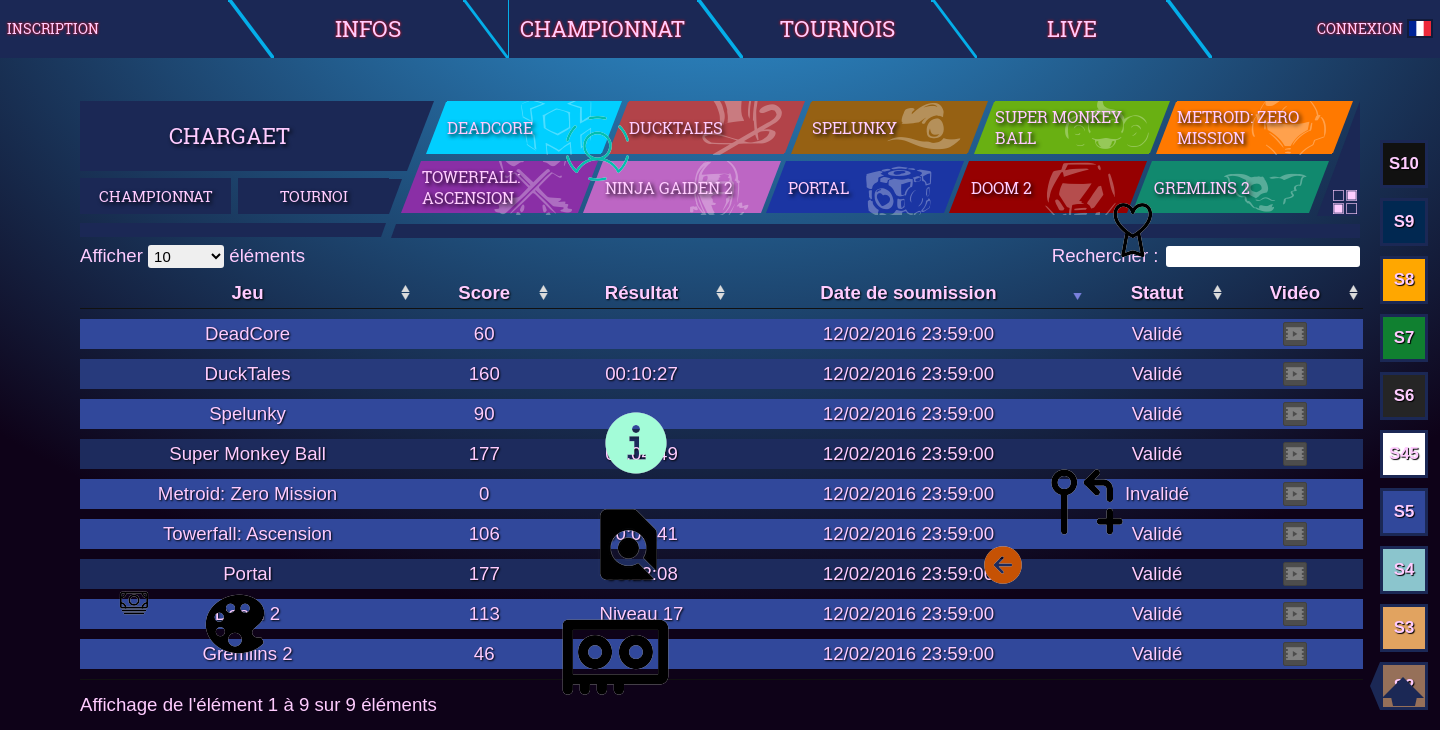  I want to click on user profile pending or incomplete, so click(597, 148).